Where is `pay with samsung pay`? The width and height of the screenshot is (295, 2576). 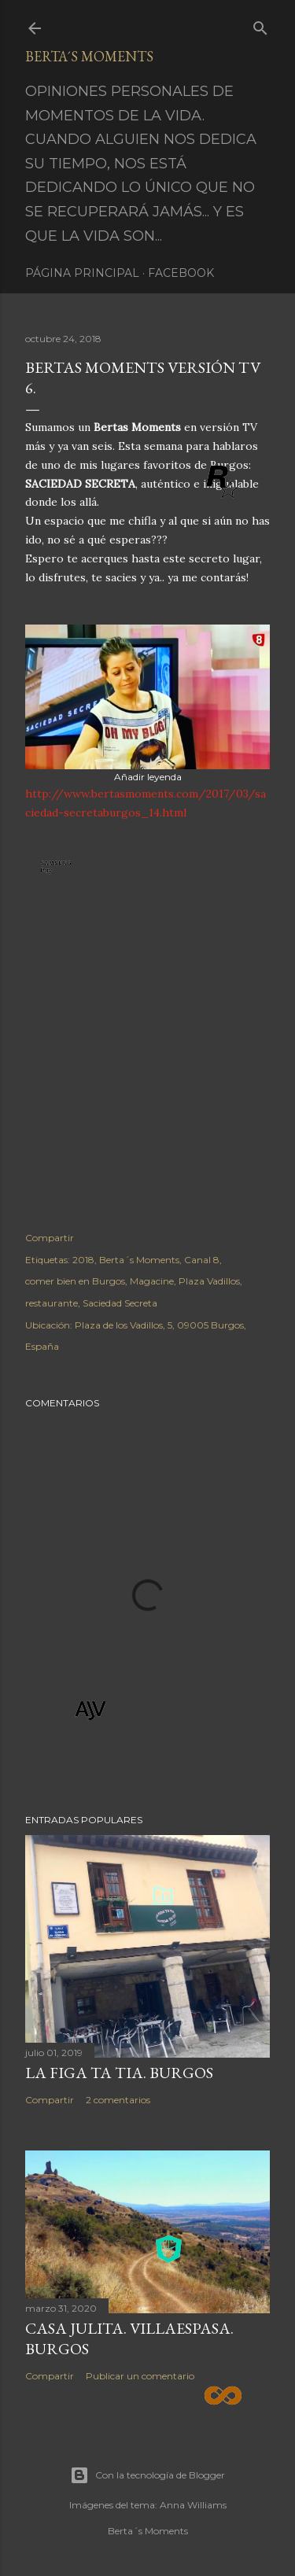
pay with samsung pay is located at coordinates (56, 868).